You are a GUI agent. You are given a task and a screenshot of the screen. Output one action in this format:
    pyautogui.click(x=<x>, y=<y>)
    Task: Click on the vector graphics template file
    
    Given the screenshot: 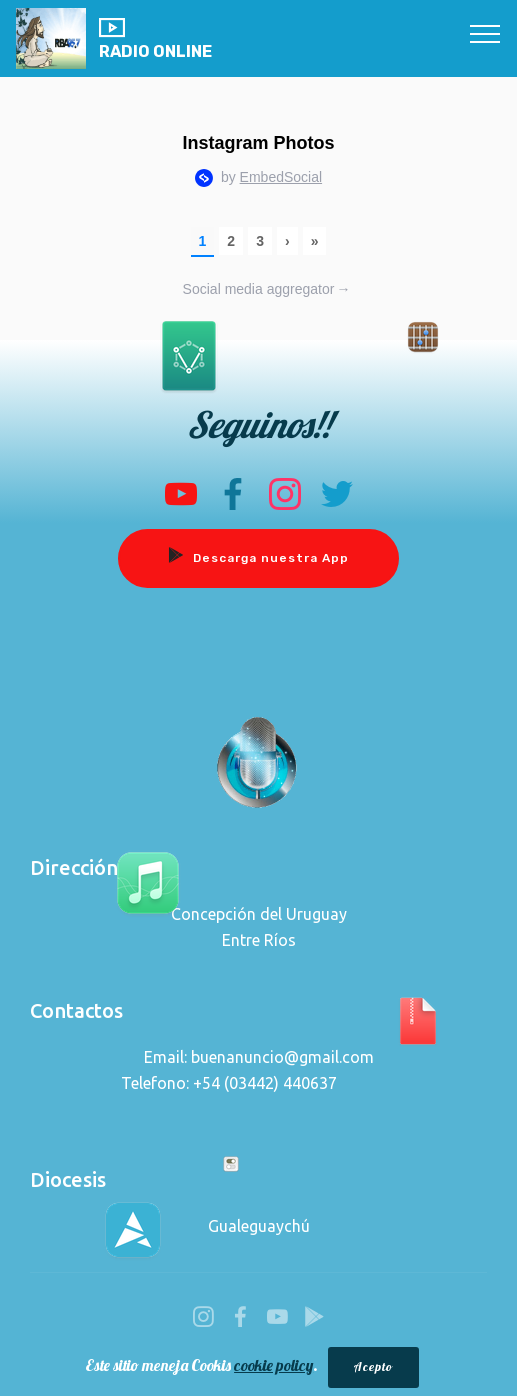 What is the action you would take?
    pyautogui.click(x=189, y=357)
    